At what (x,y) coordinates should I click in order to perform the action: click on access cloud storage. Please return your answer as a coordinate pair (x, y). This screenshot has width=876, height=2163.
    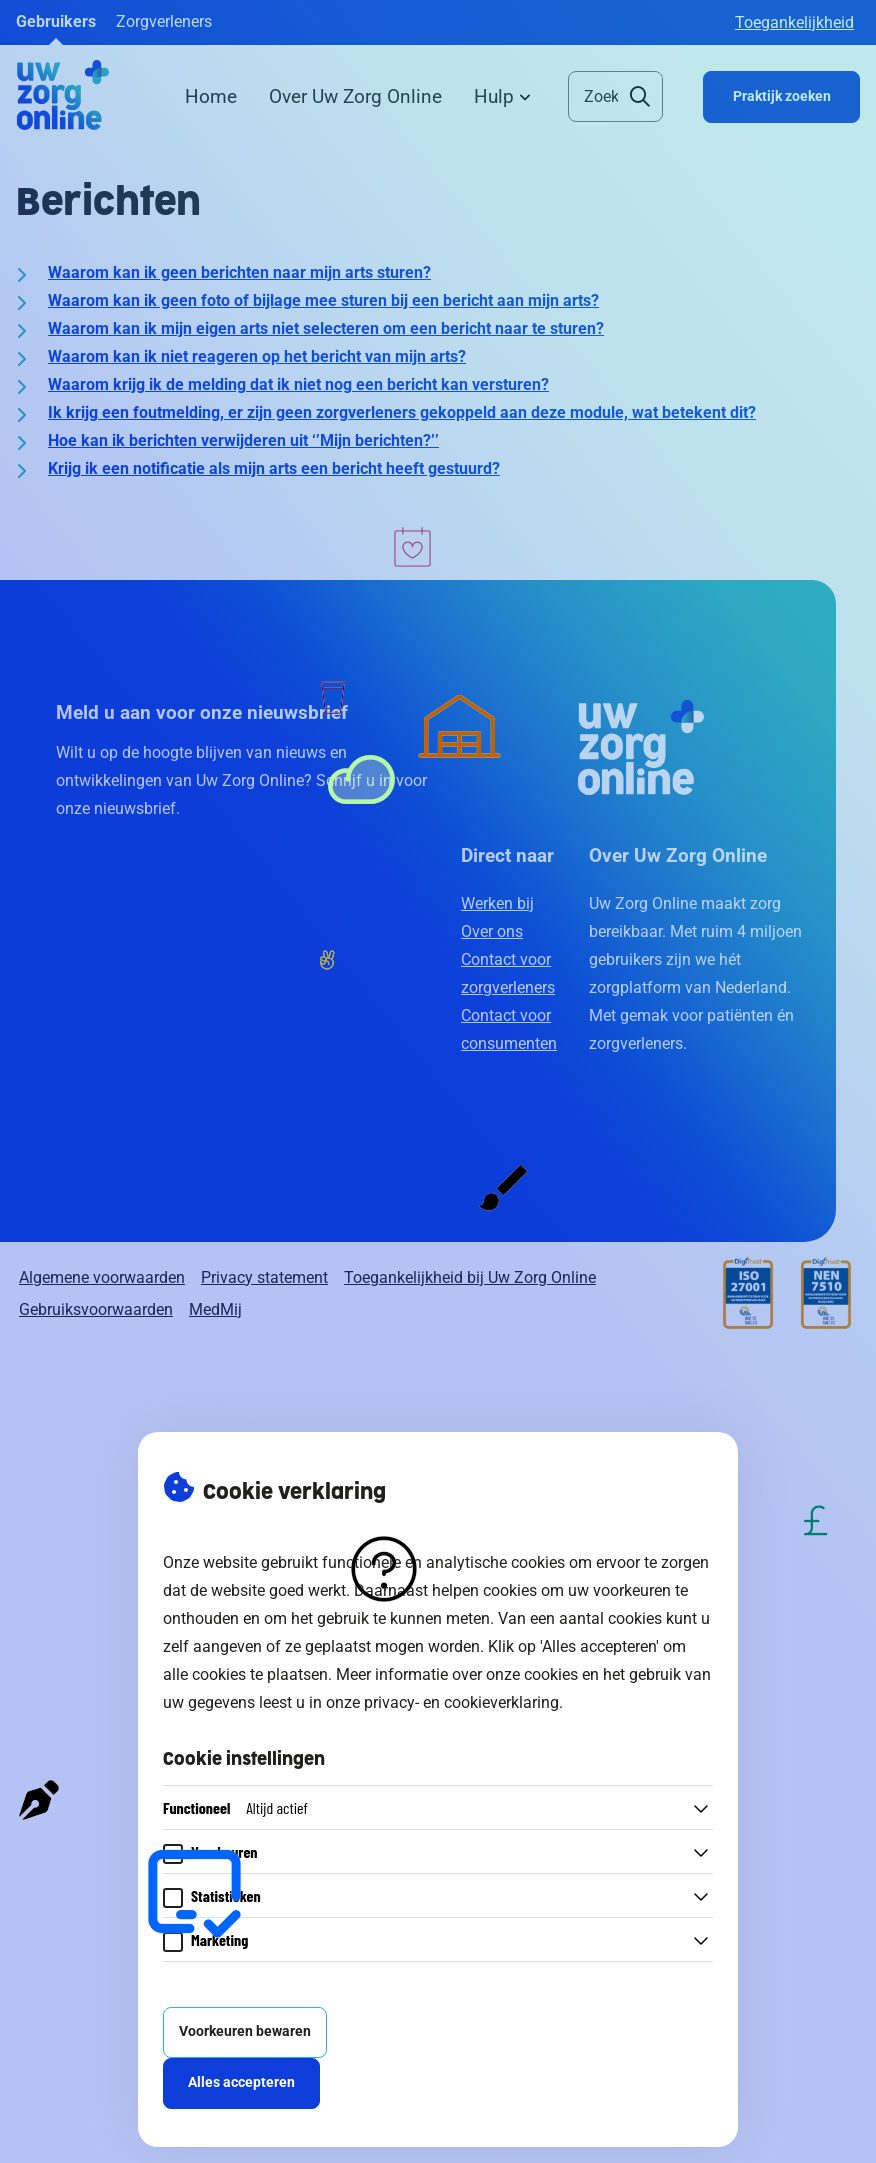
    Looking at the image, I should click on (361, 779).